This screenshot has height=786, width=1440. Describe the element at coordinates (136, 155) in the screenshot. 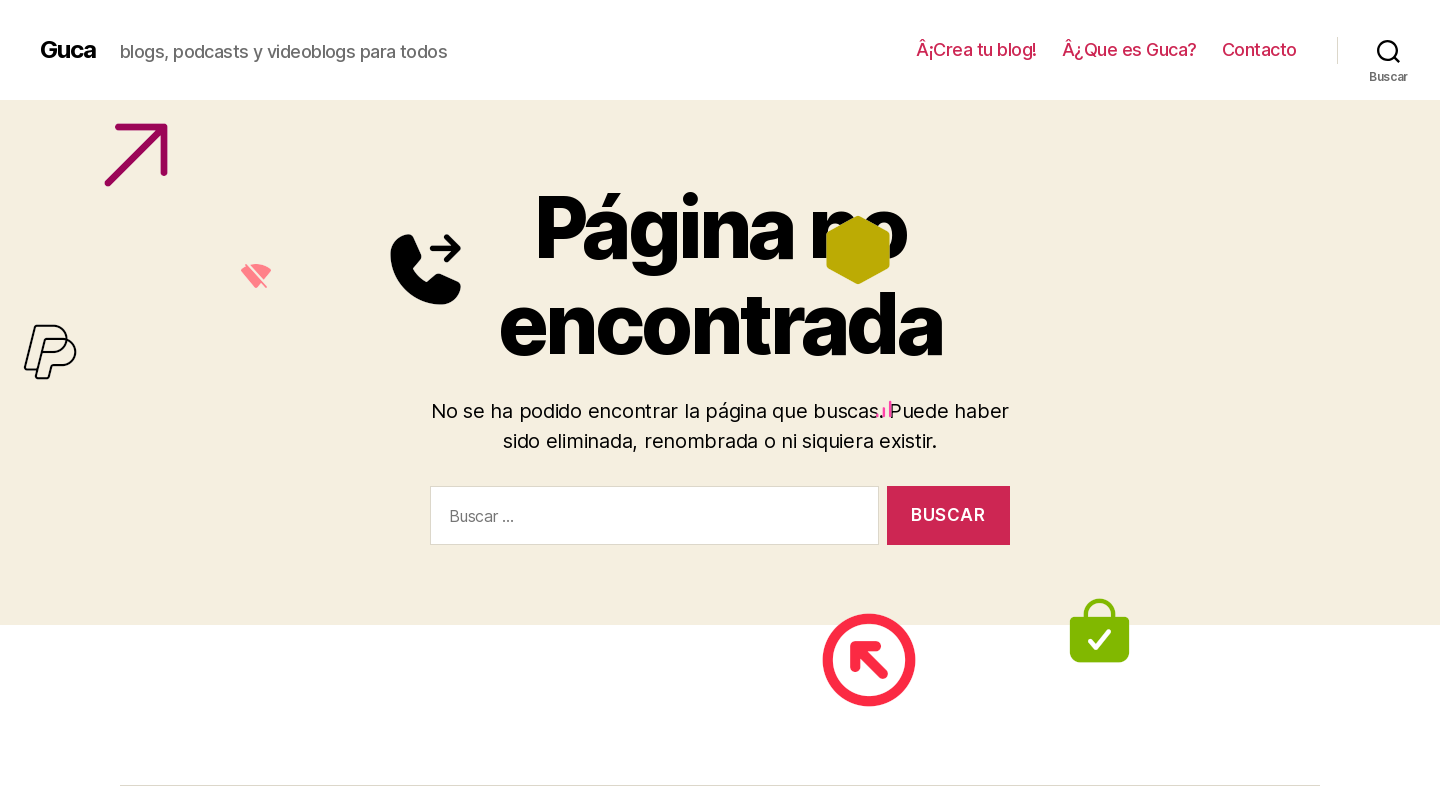

I see `open link in new tab or window` at that location.